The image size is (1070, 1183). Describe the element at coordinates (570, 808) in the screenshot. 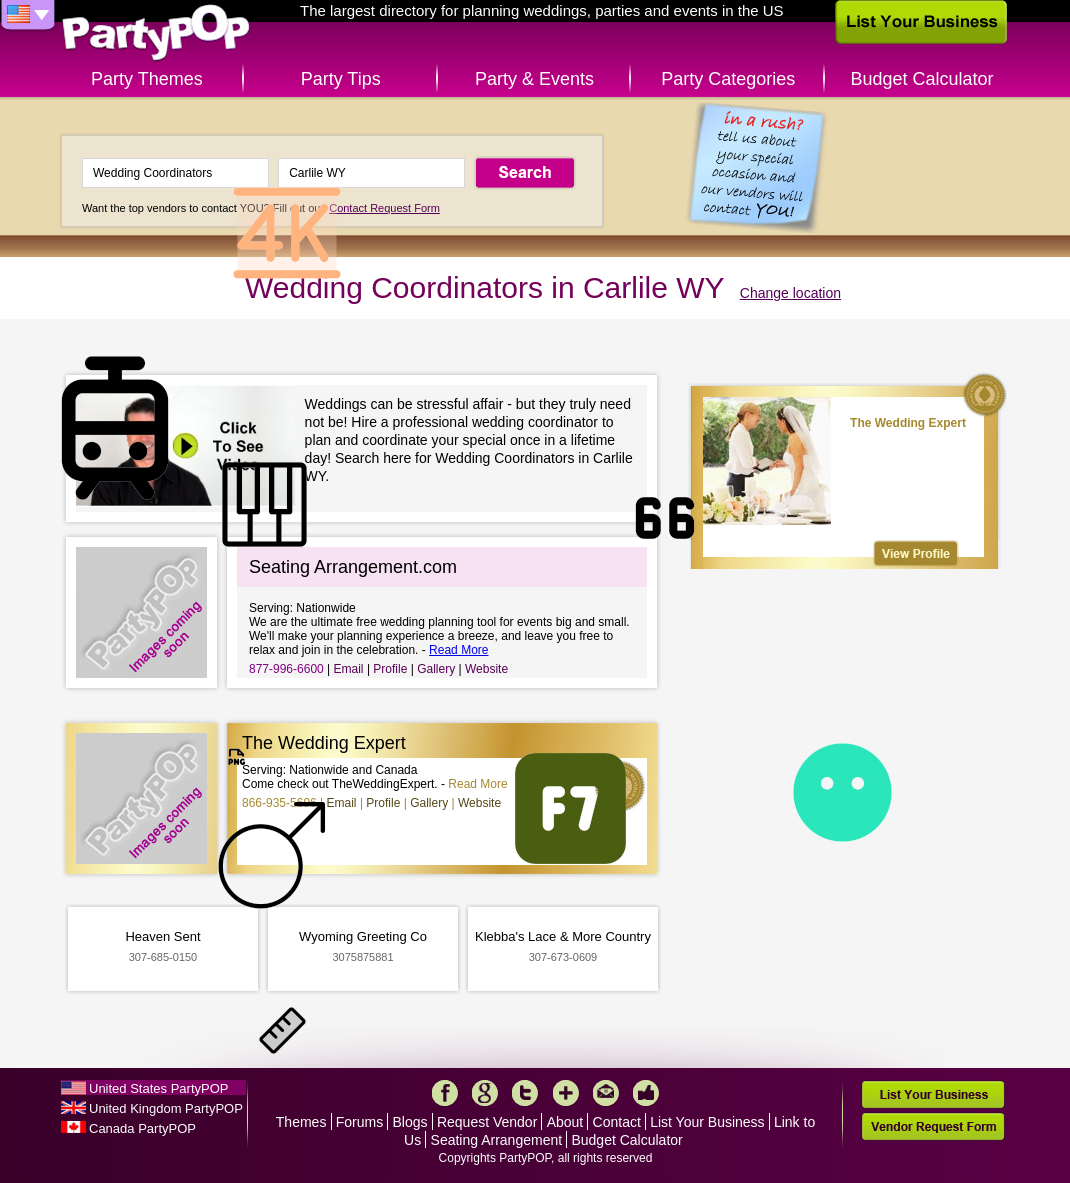

I see `F7 keyboard function key` at that location.